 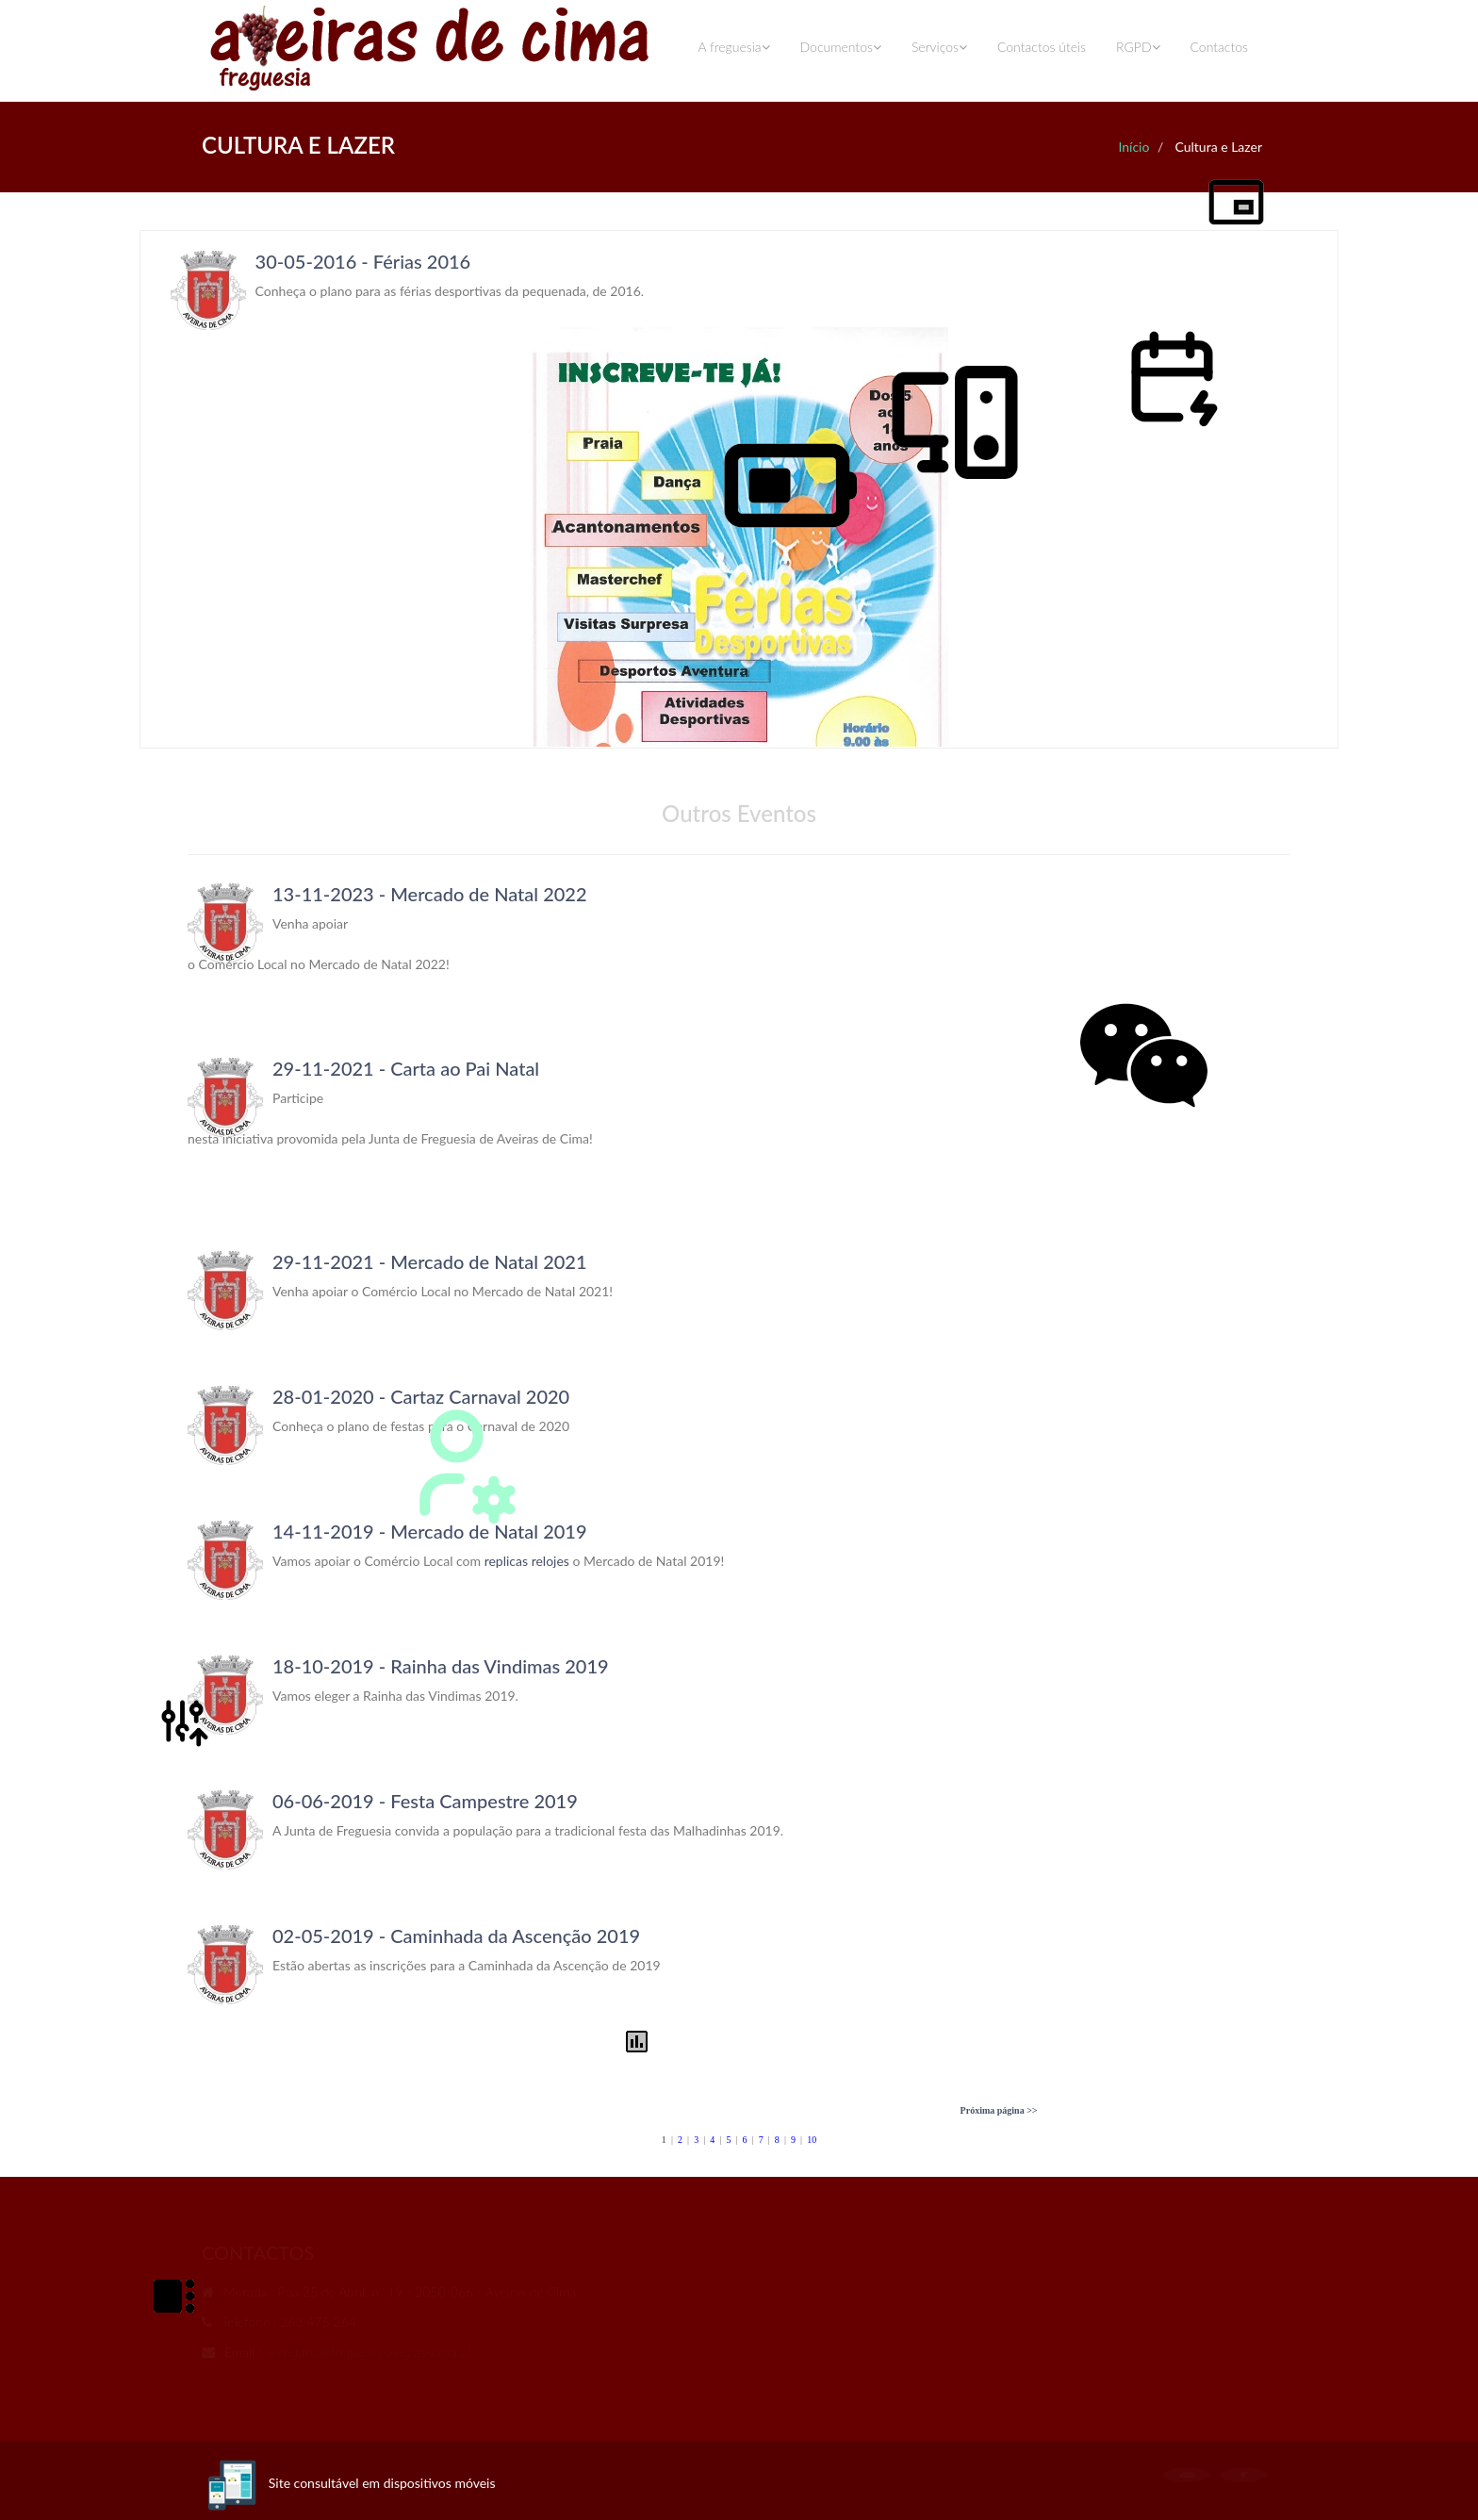 What do you see at coordinates (636, 2041) in the screenshot?
I see `view poll results` at bounding box center [636, 2041].